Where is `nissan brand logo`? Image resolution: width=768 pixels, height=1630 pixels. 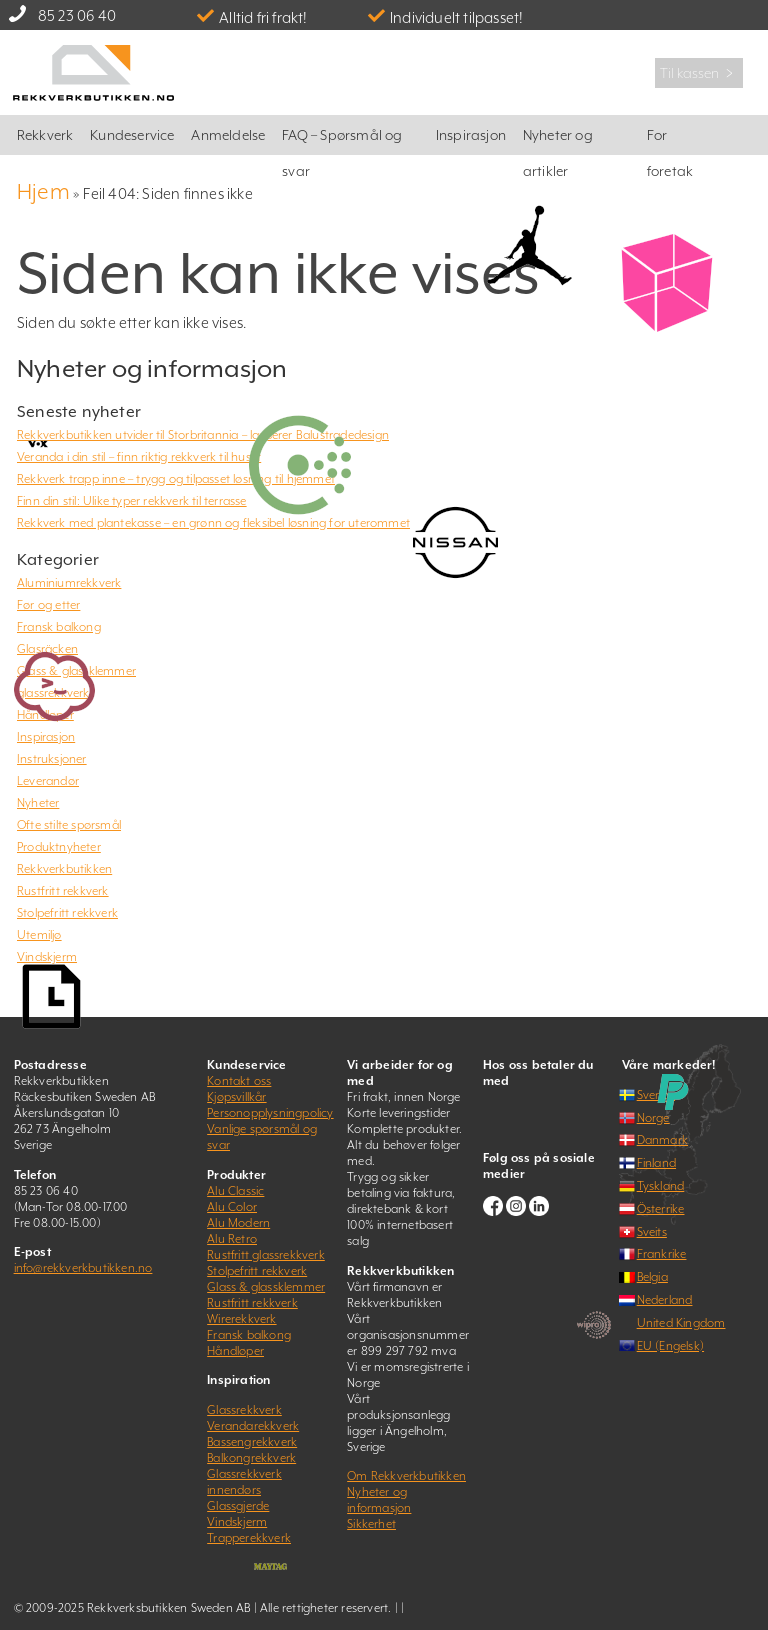
nissan brand logo is located at coordinates (455, 542).